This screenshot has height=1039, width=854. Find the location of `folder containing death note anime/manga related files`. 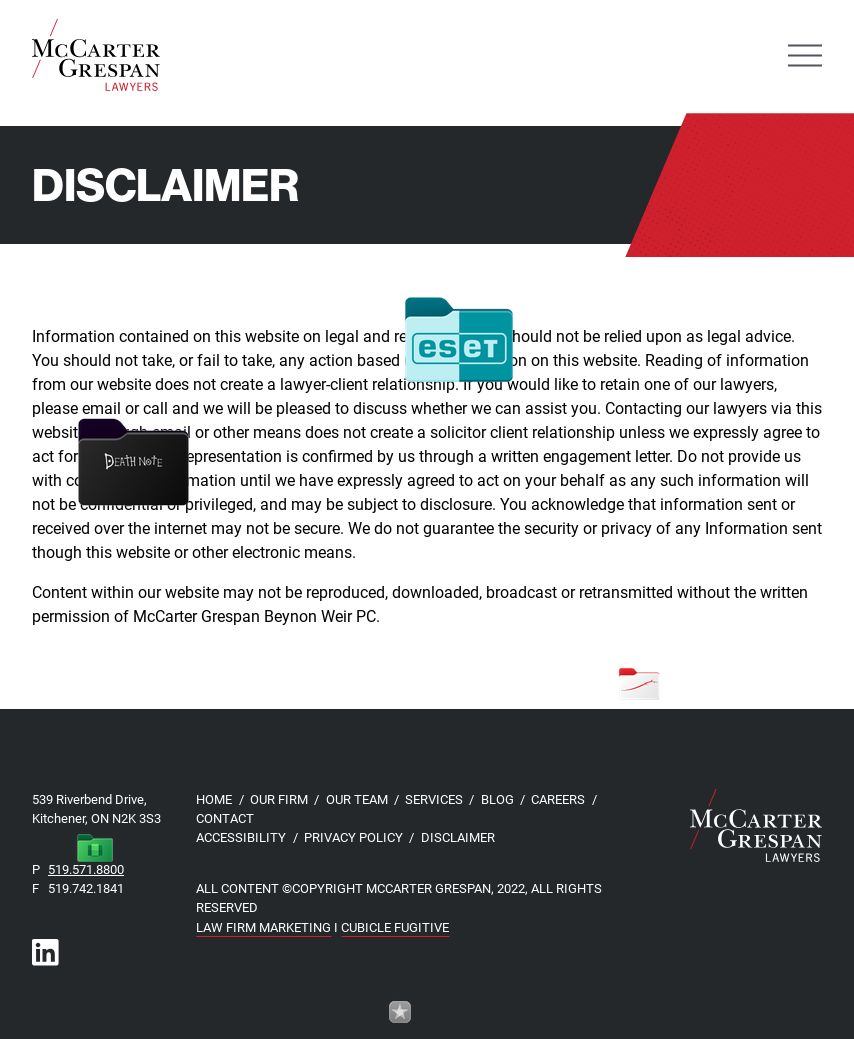

folder containing death note anime/manga related files is located at coordinates (133, 465).